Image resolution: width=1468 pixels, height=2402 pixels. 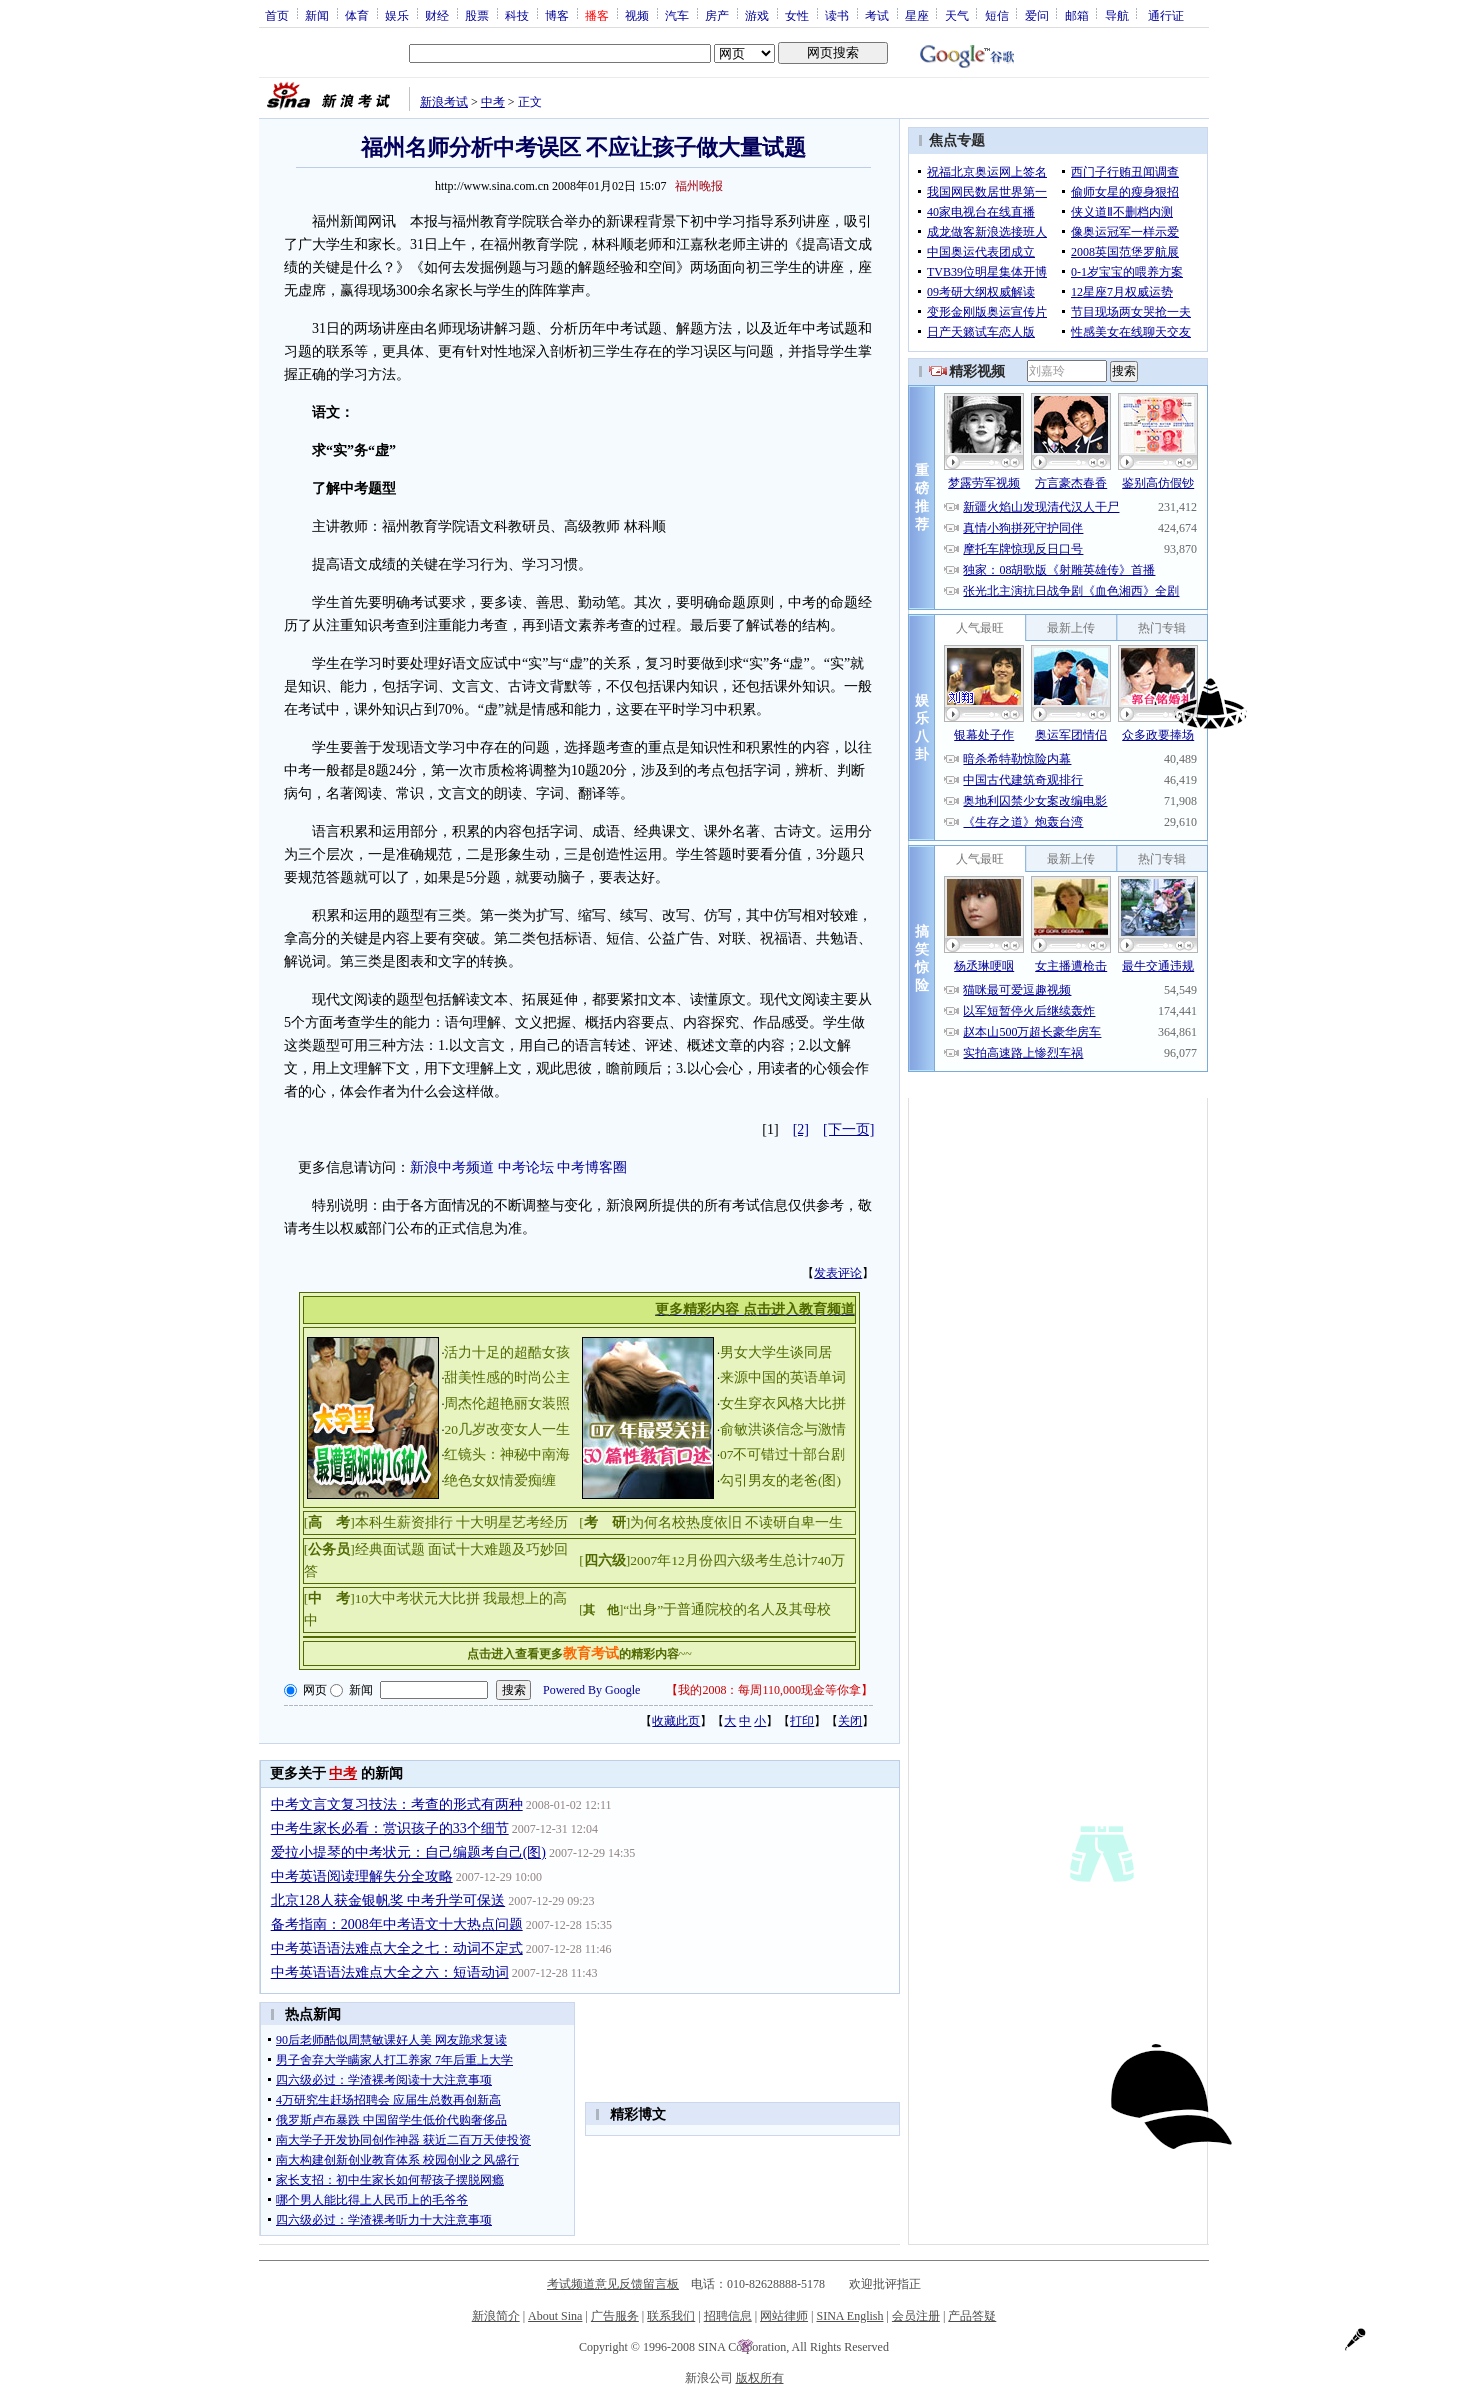 What do you see at coordinates (1210, 703) in the screenshot?
I see `select mexican or latin american themed content` at bounding box center [1210, 703].